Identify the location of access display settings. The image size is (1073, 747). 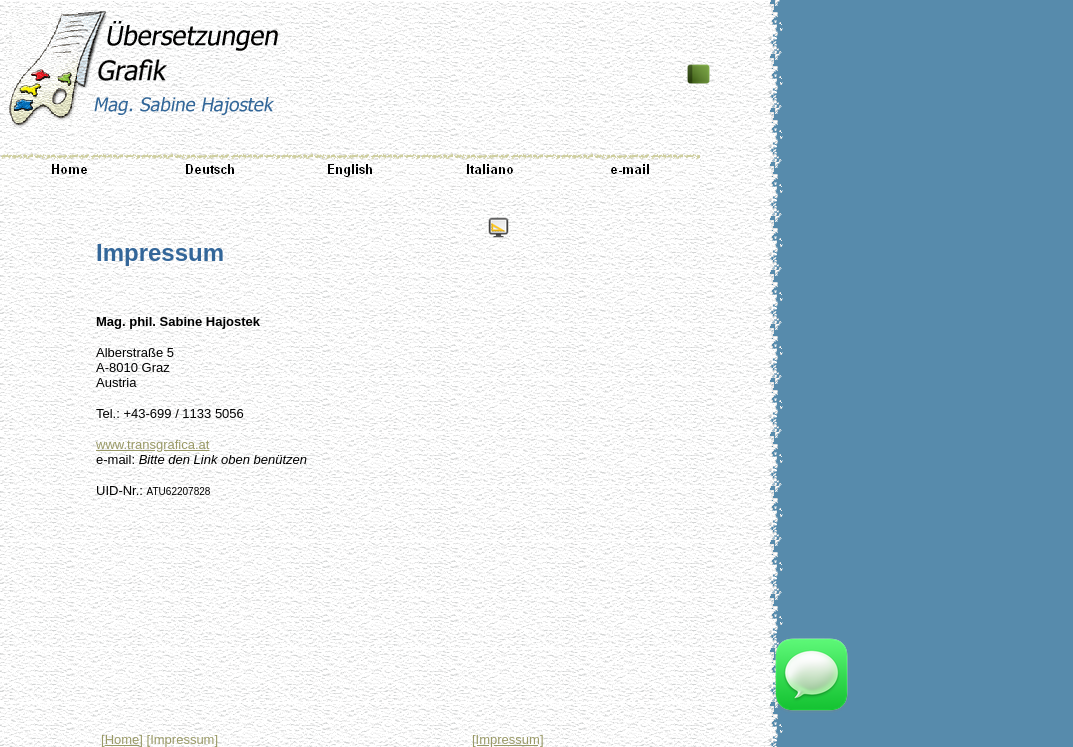
(498, 227).